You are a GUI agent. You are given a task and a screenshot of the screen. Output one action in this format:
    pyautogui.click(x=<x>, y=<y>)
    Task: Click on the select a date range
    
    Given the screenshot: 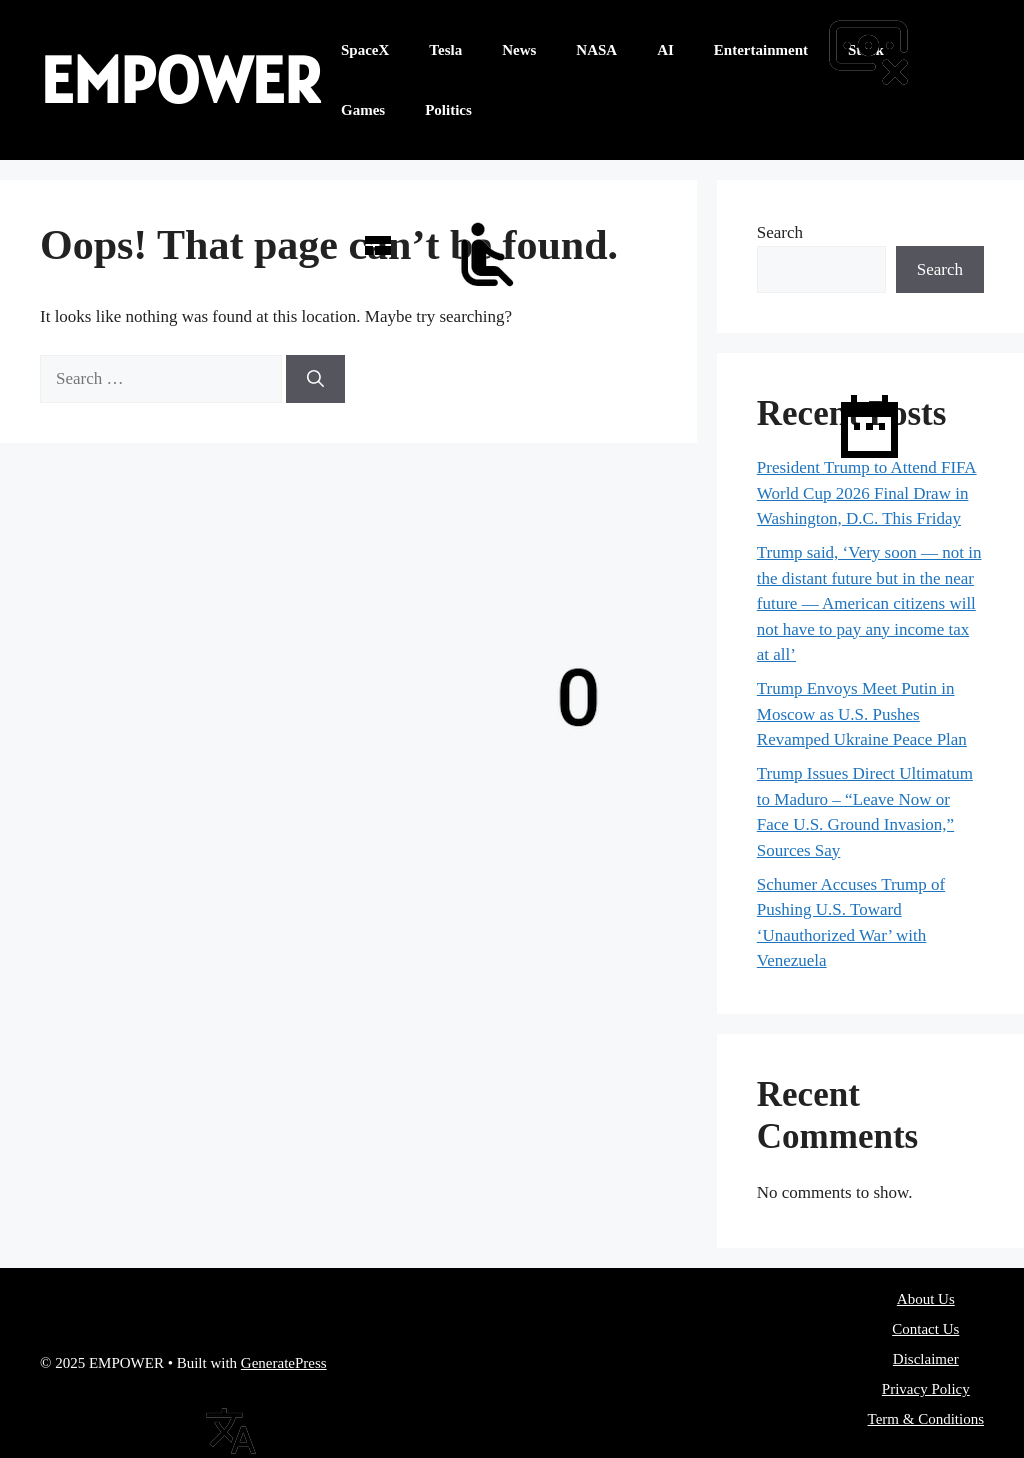 What is the action you would take?
    pyautogui.click(x=869, y=426)
    